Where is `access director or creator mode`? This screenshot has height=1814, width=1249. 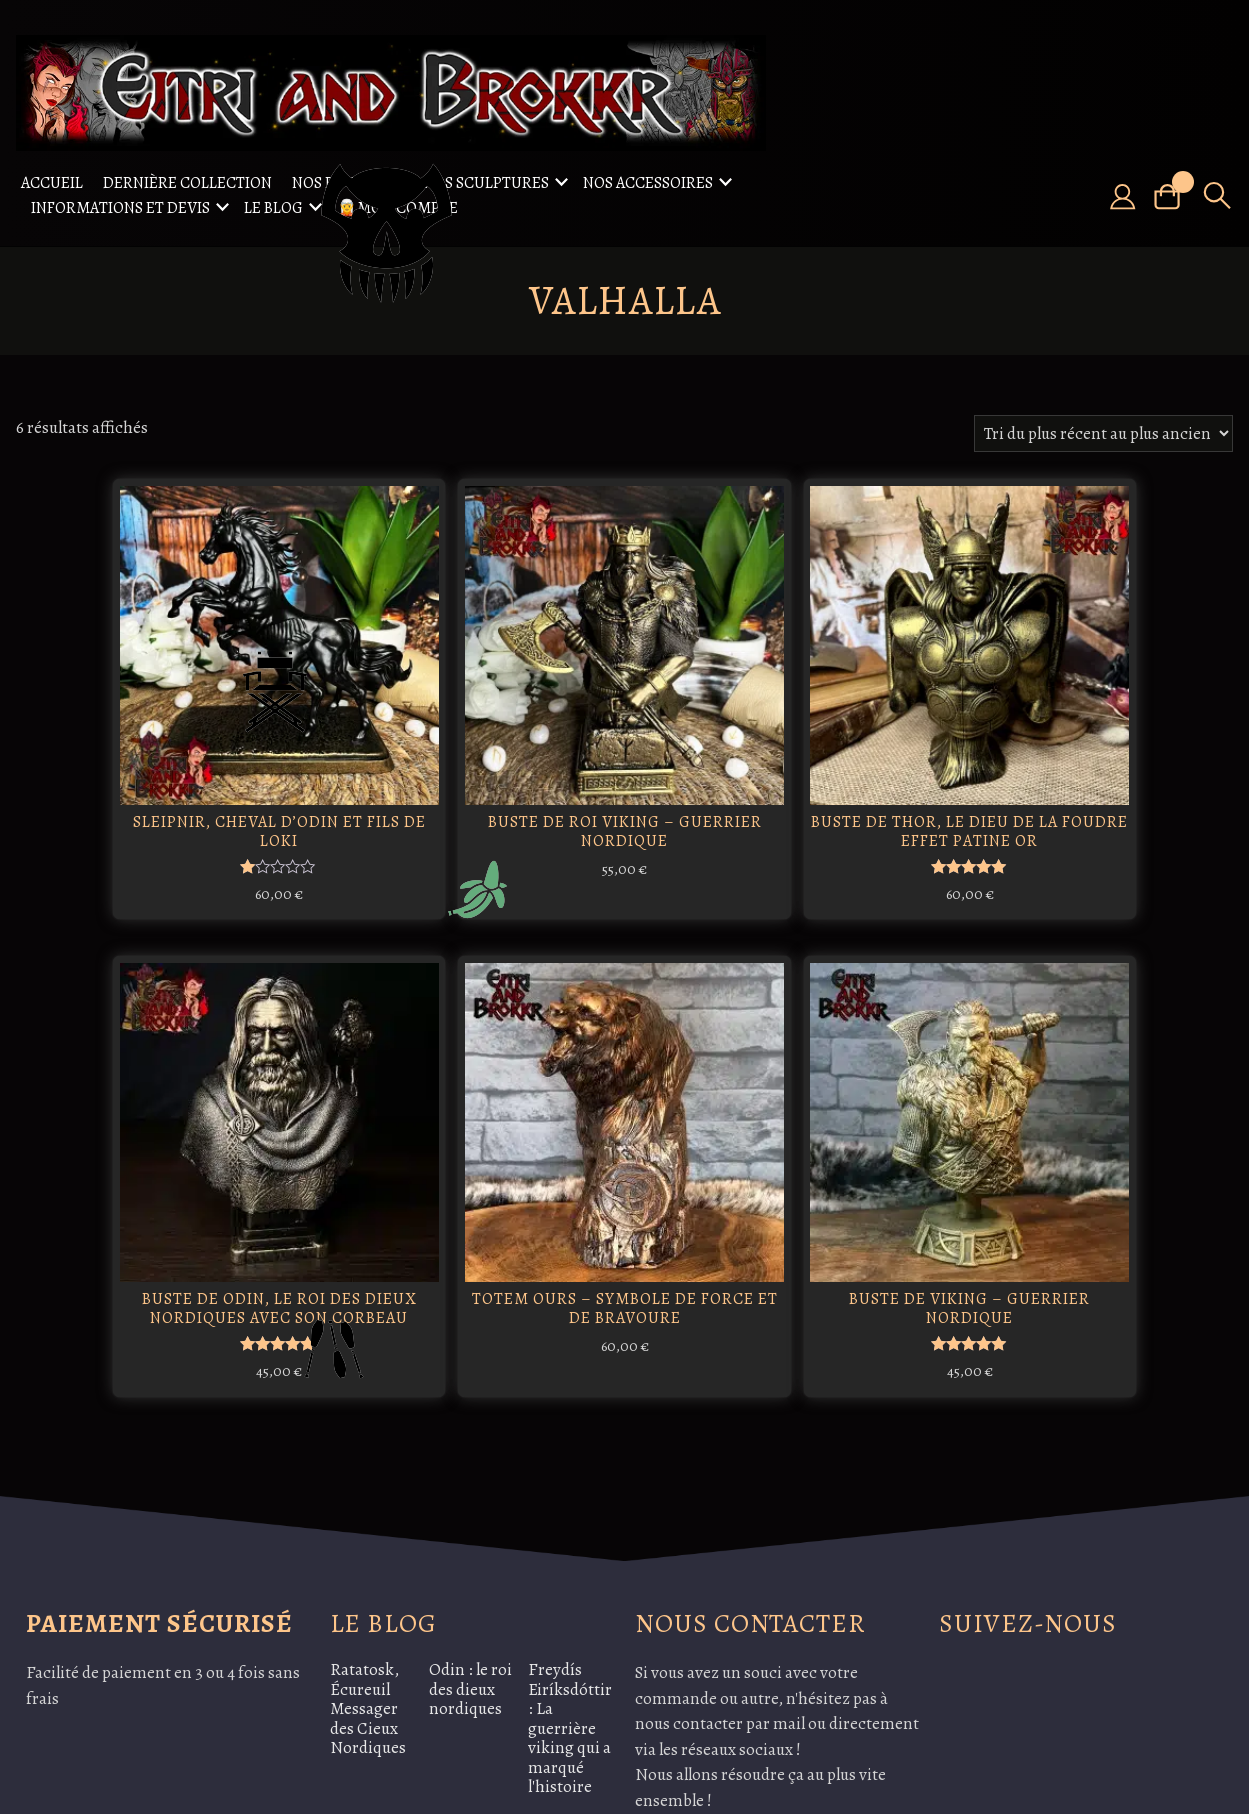 access director or creator mode is located at coordinates (275, 692).